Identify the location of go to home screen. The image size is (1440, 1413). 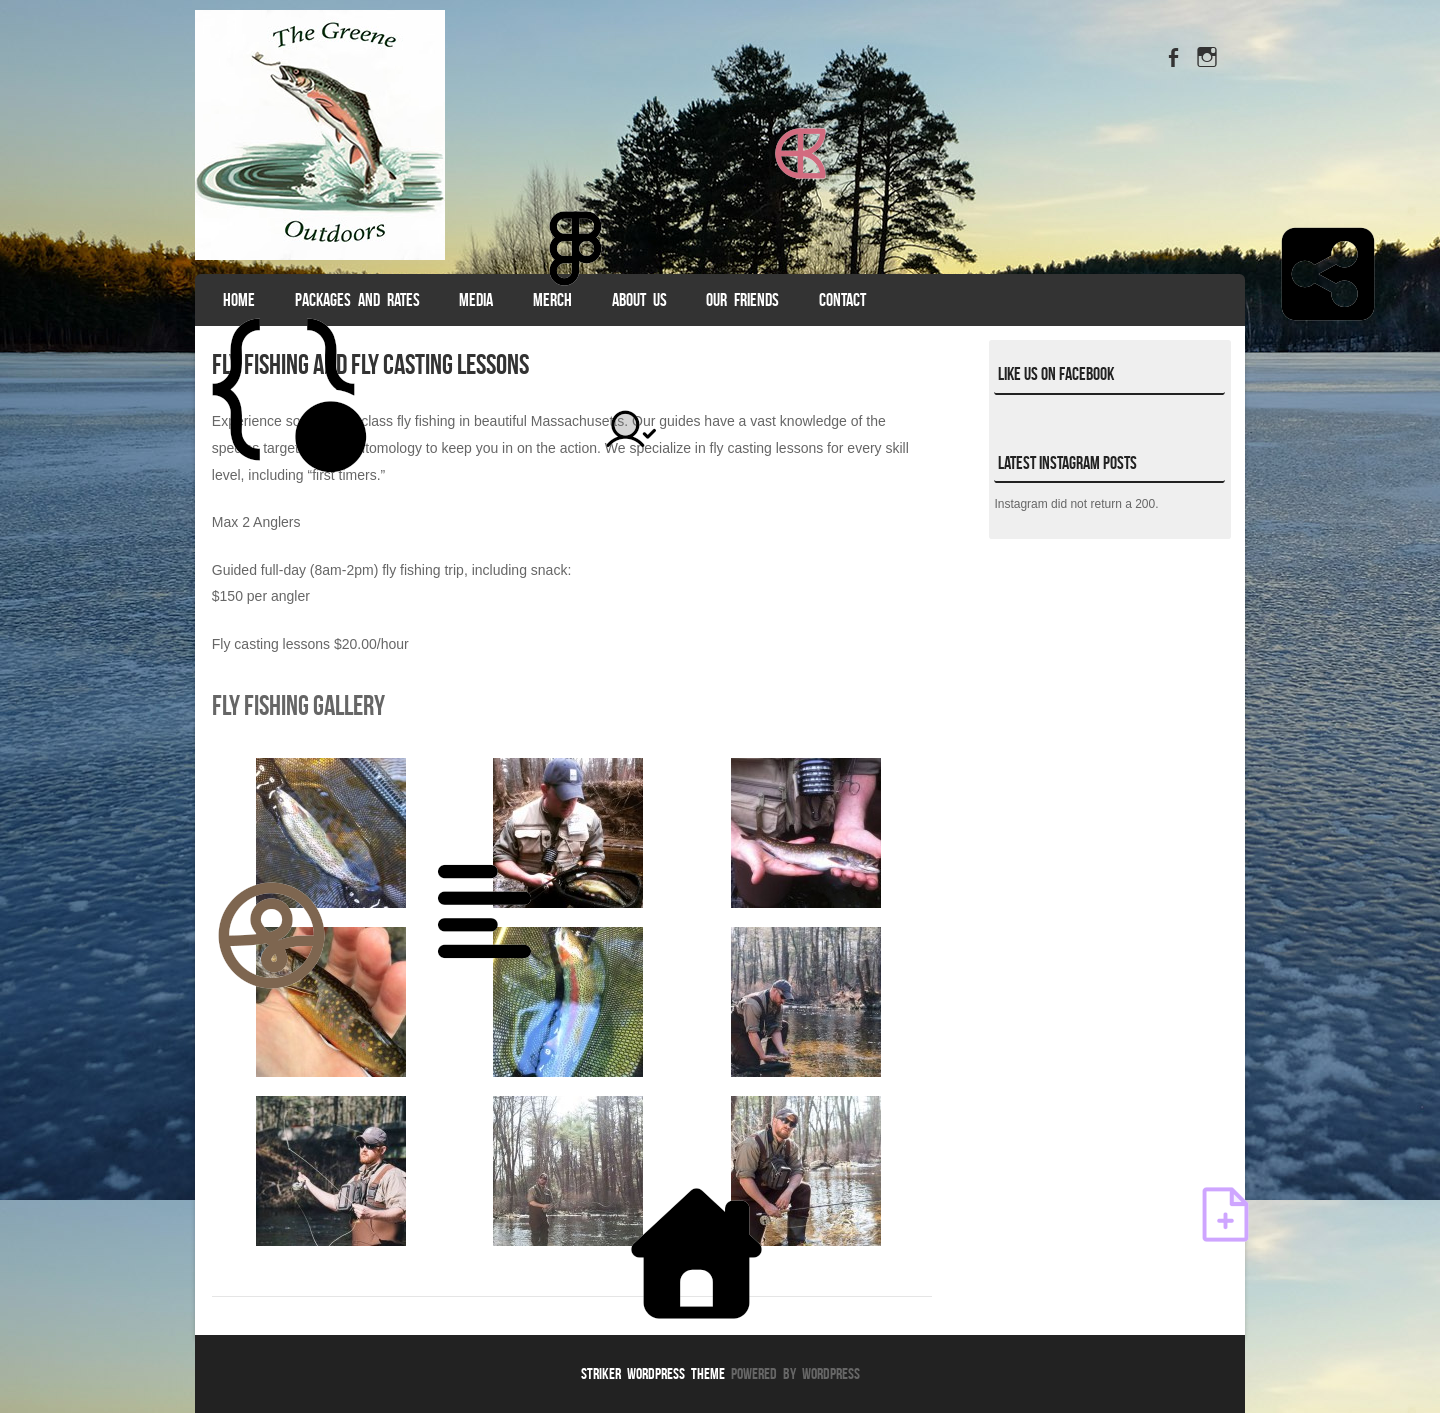
(696, 1253).